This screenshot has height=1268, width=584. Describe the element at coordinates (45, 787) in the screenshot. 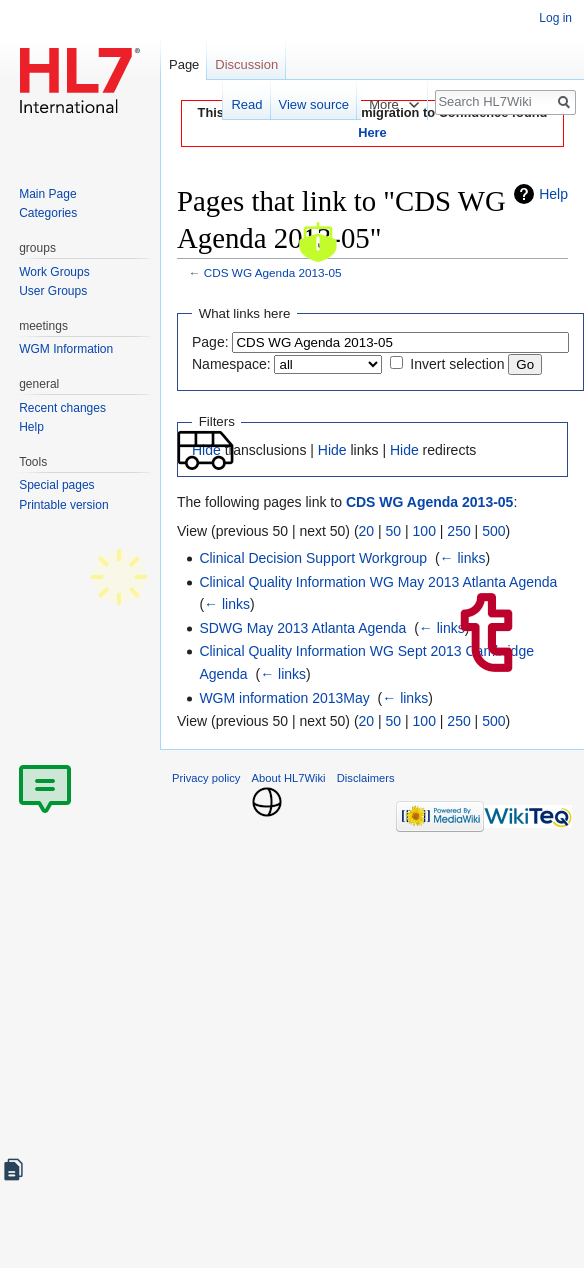

I see `open chat or messaging` at that location.